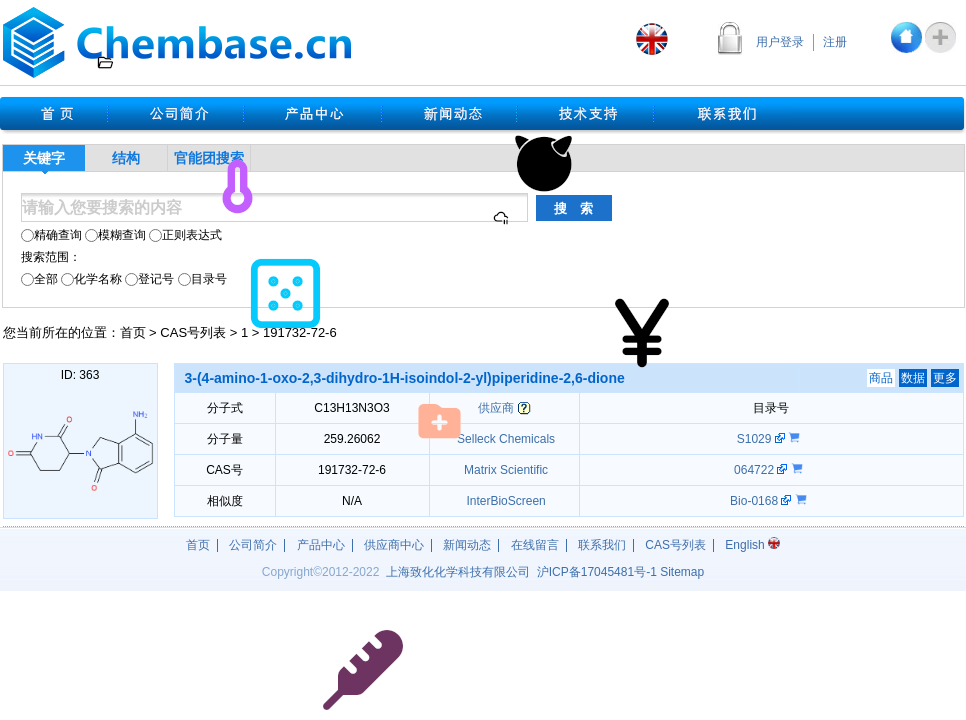 This screenshot has width=966, height=720. What do you see at coordinates (439, 422) in the screenshot?
I see `create a new folder` at bounding box center [439, 422].